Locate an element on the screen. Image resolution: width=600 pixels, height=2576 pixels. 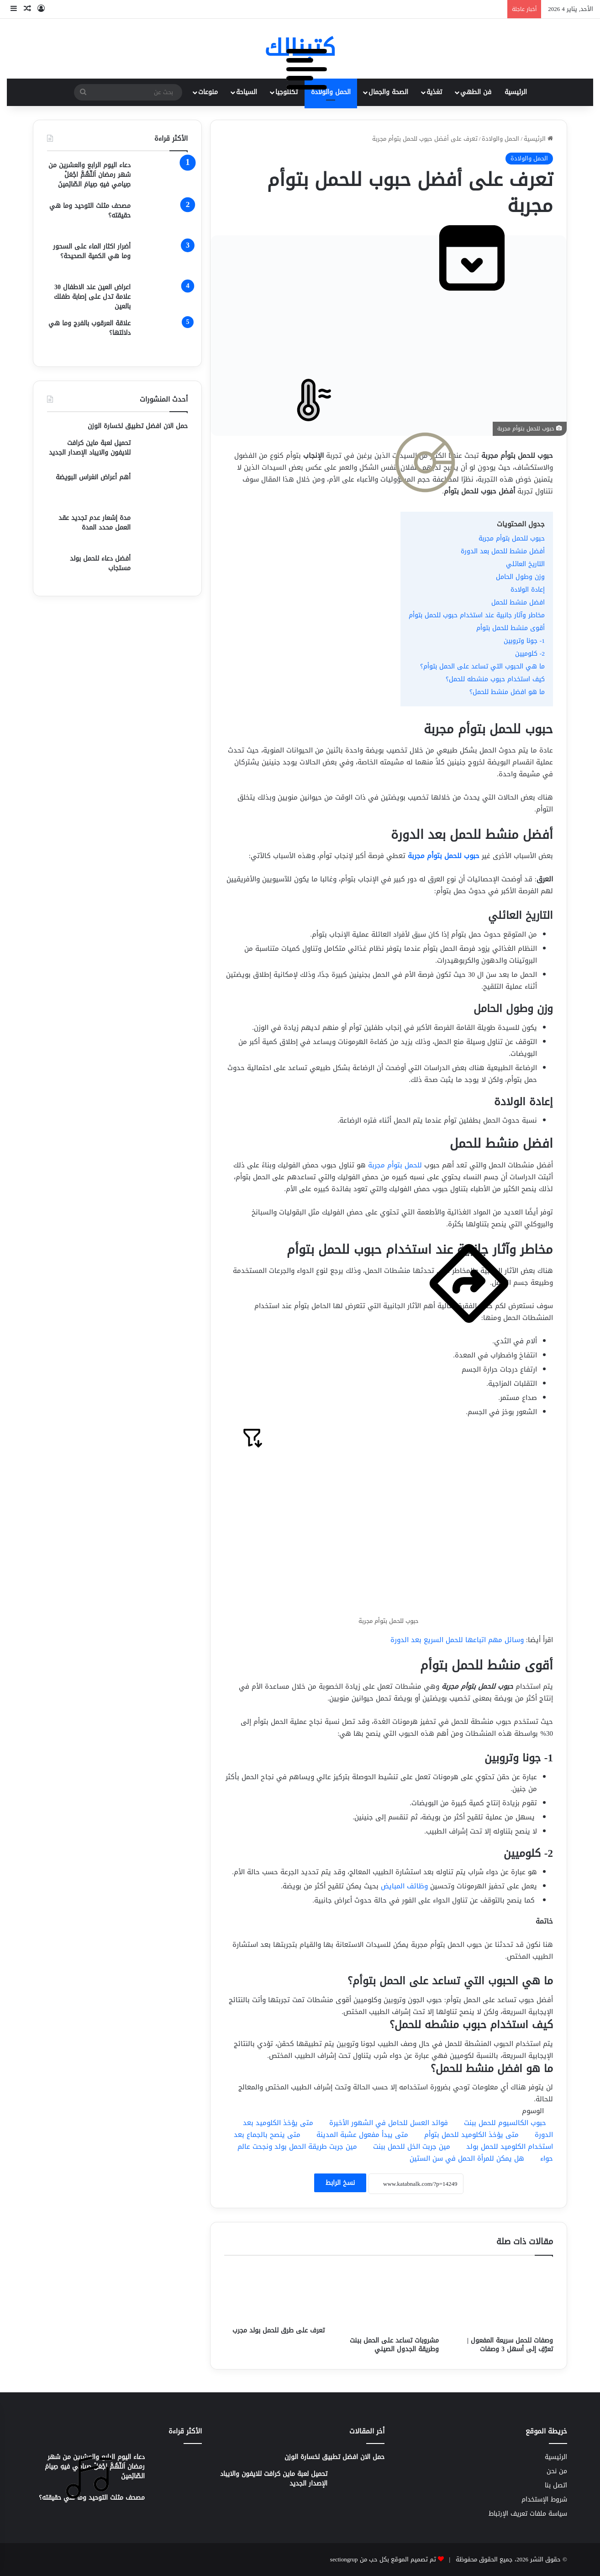
expand the navigation bar is located at coordinates (472, 258).